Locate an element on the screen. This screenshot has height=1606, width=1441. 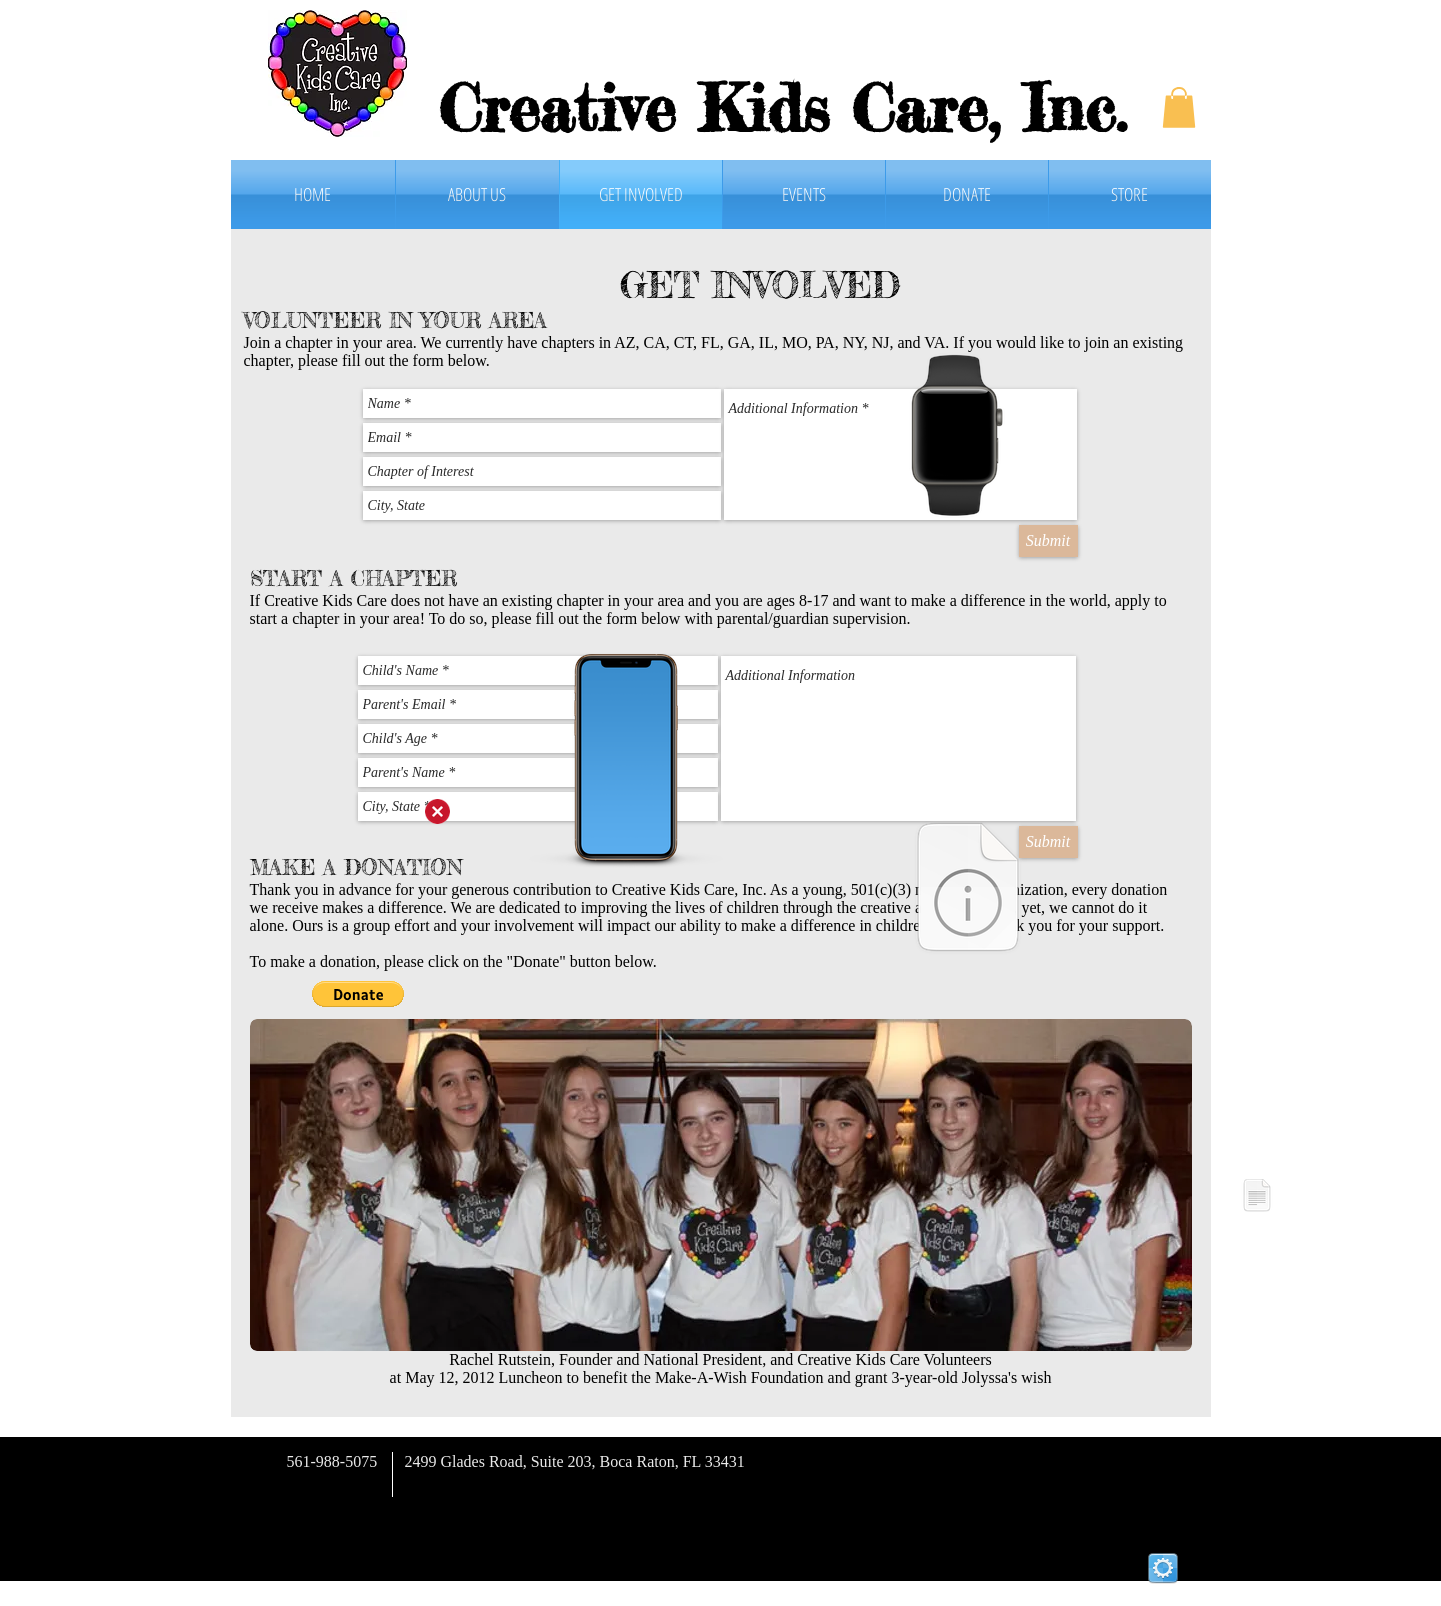
a readme or documentation file is located at coordinates (968, 887).